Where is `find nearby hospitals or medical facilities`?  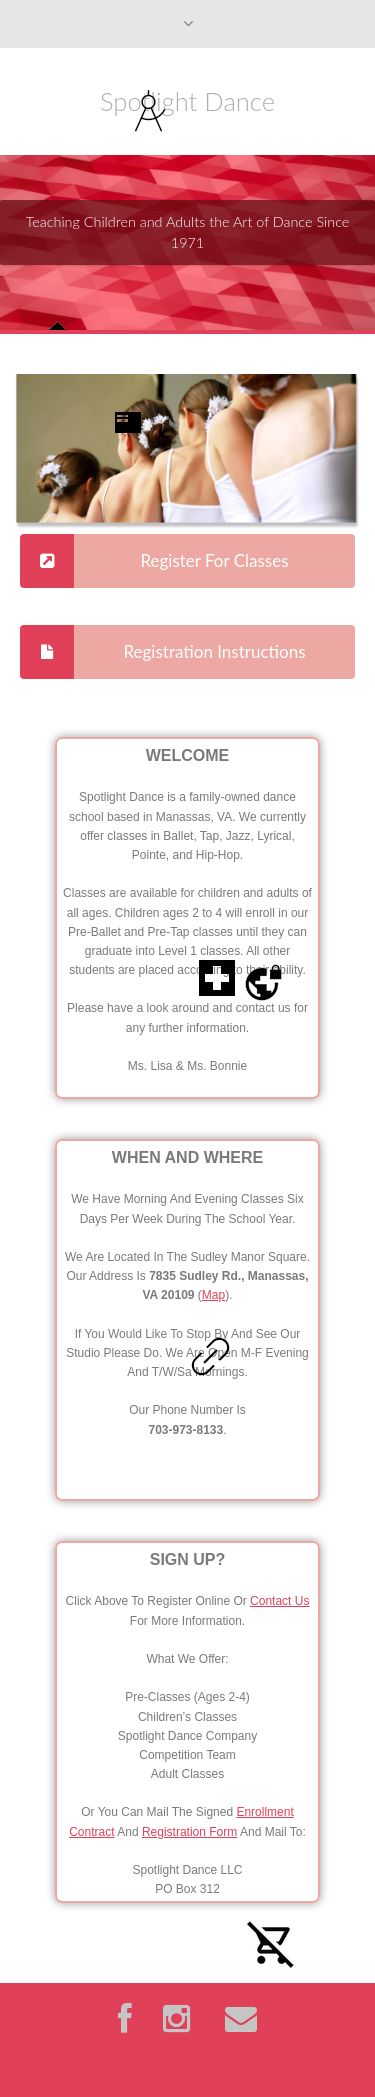 find nearby hospitals or medical facilities is located at coordinates (217, 978).